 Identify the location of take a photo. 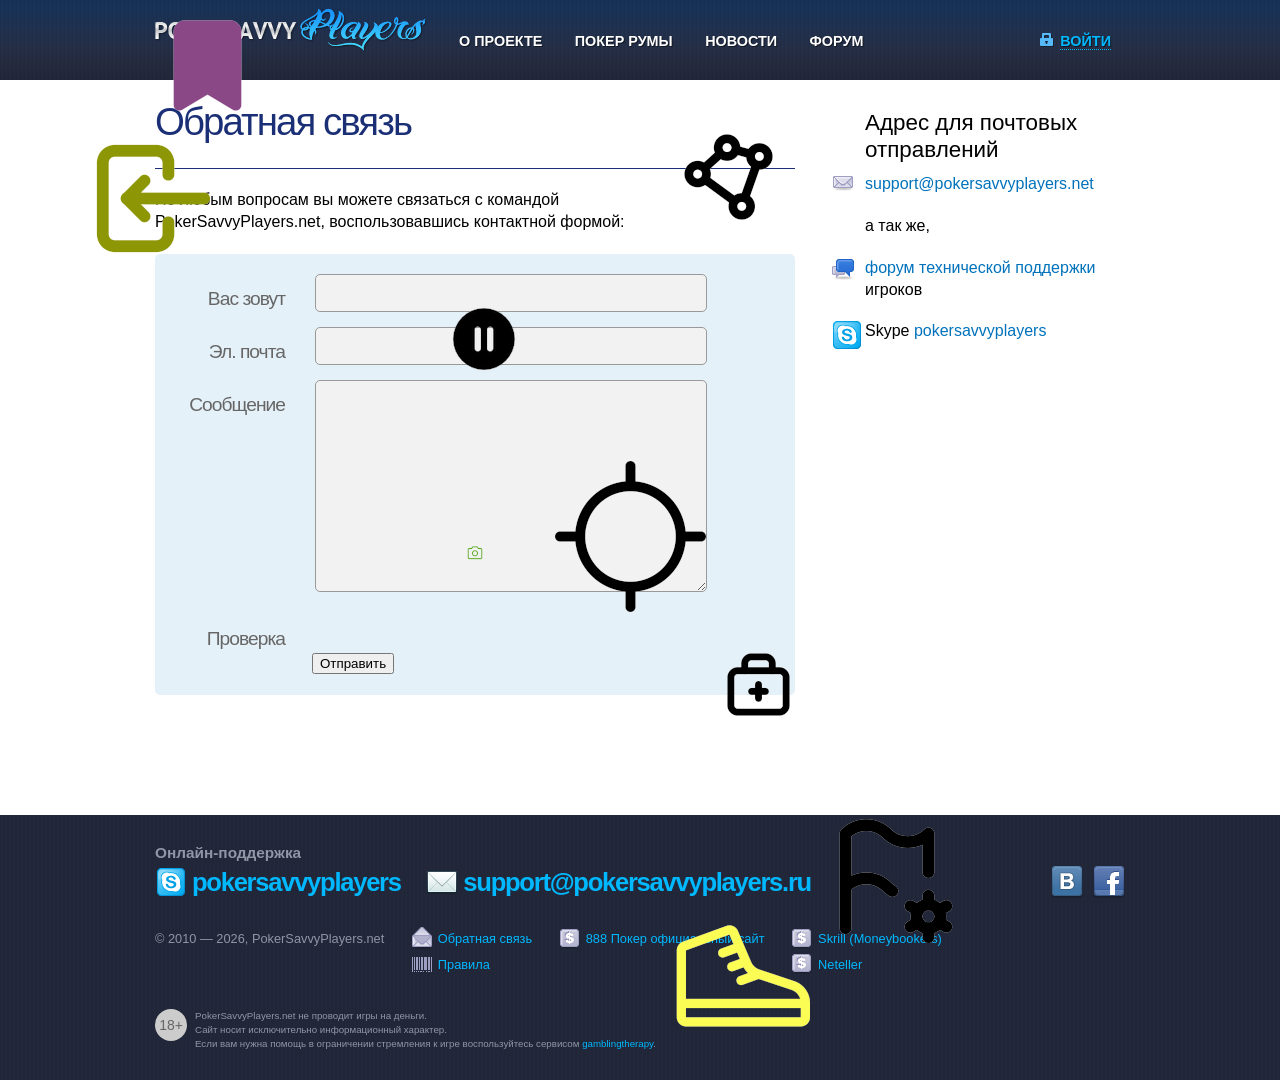
(475, 553).